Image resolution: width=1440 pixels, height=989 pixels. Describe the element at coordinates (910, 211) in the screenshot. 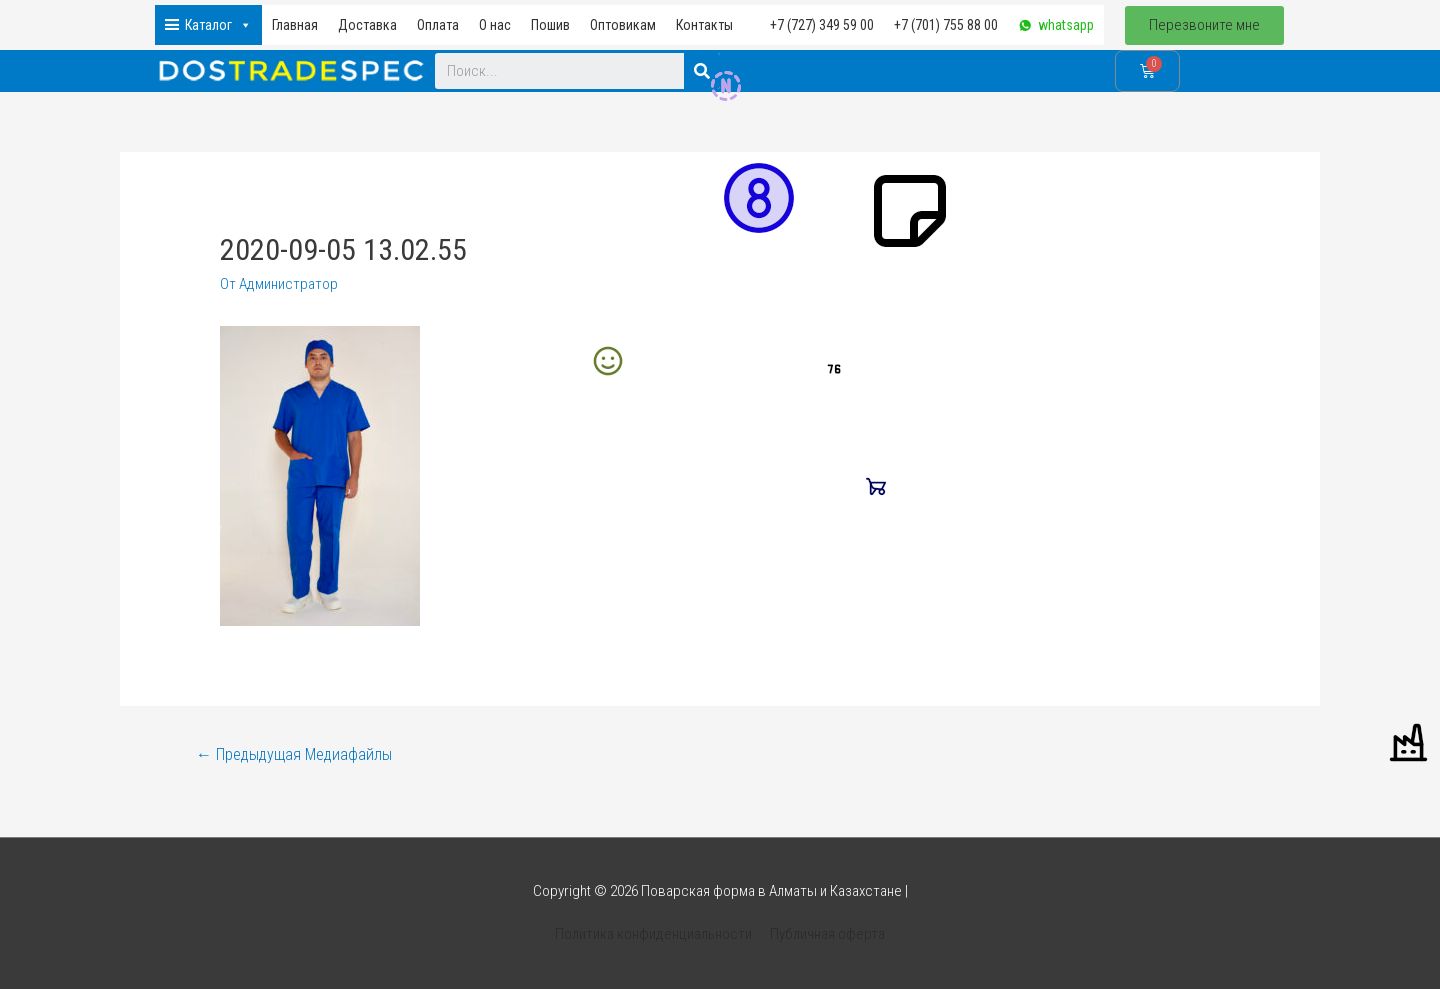

I see `add a sticker to your message` at that location.